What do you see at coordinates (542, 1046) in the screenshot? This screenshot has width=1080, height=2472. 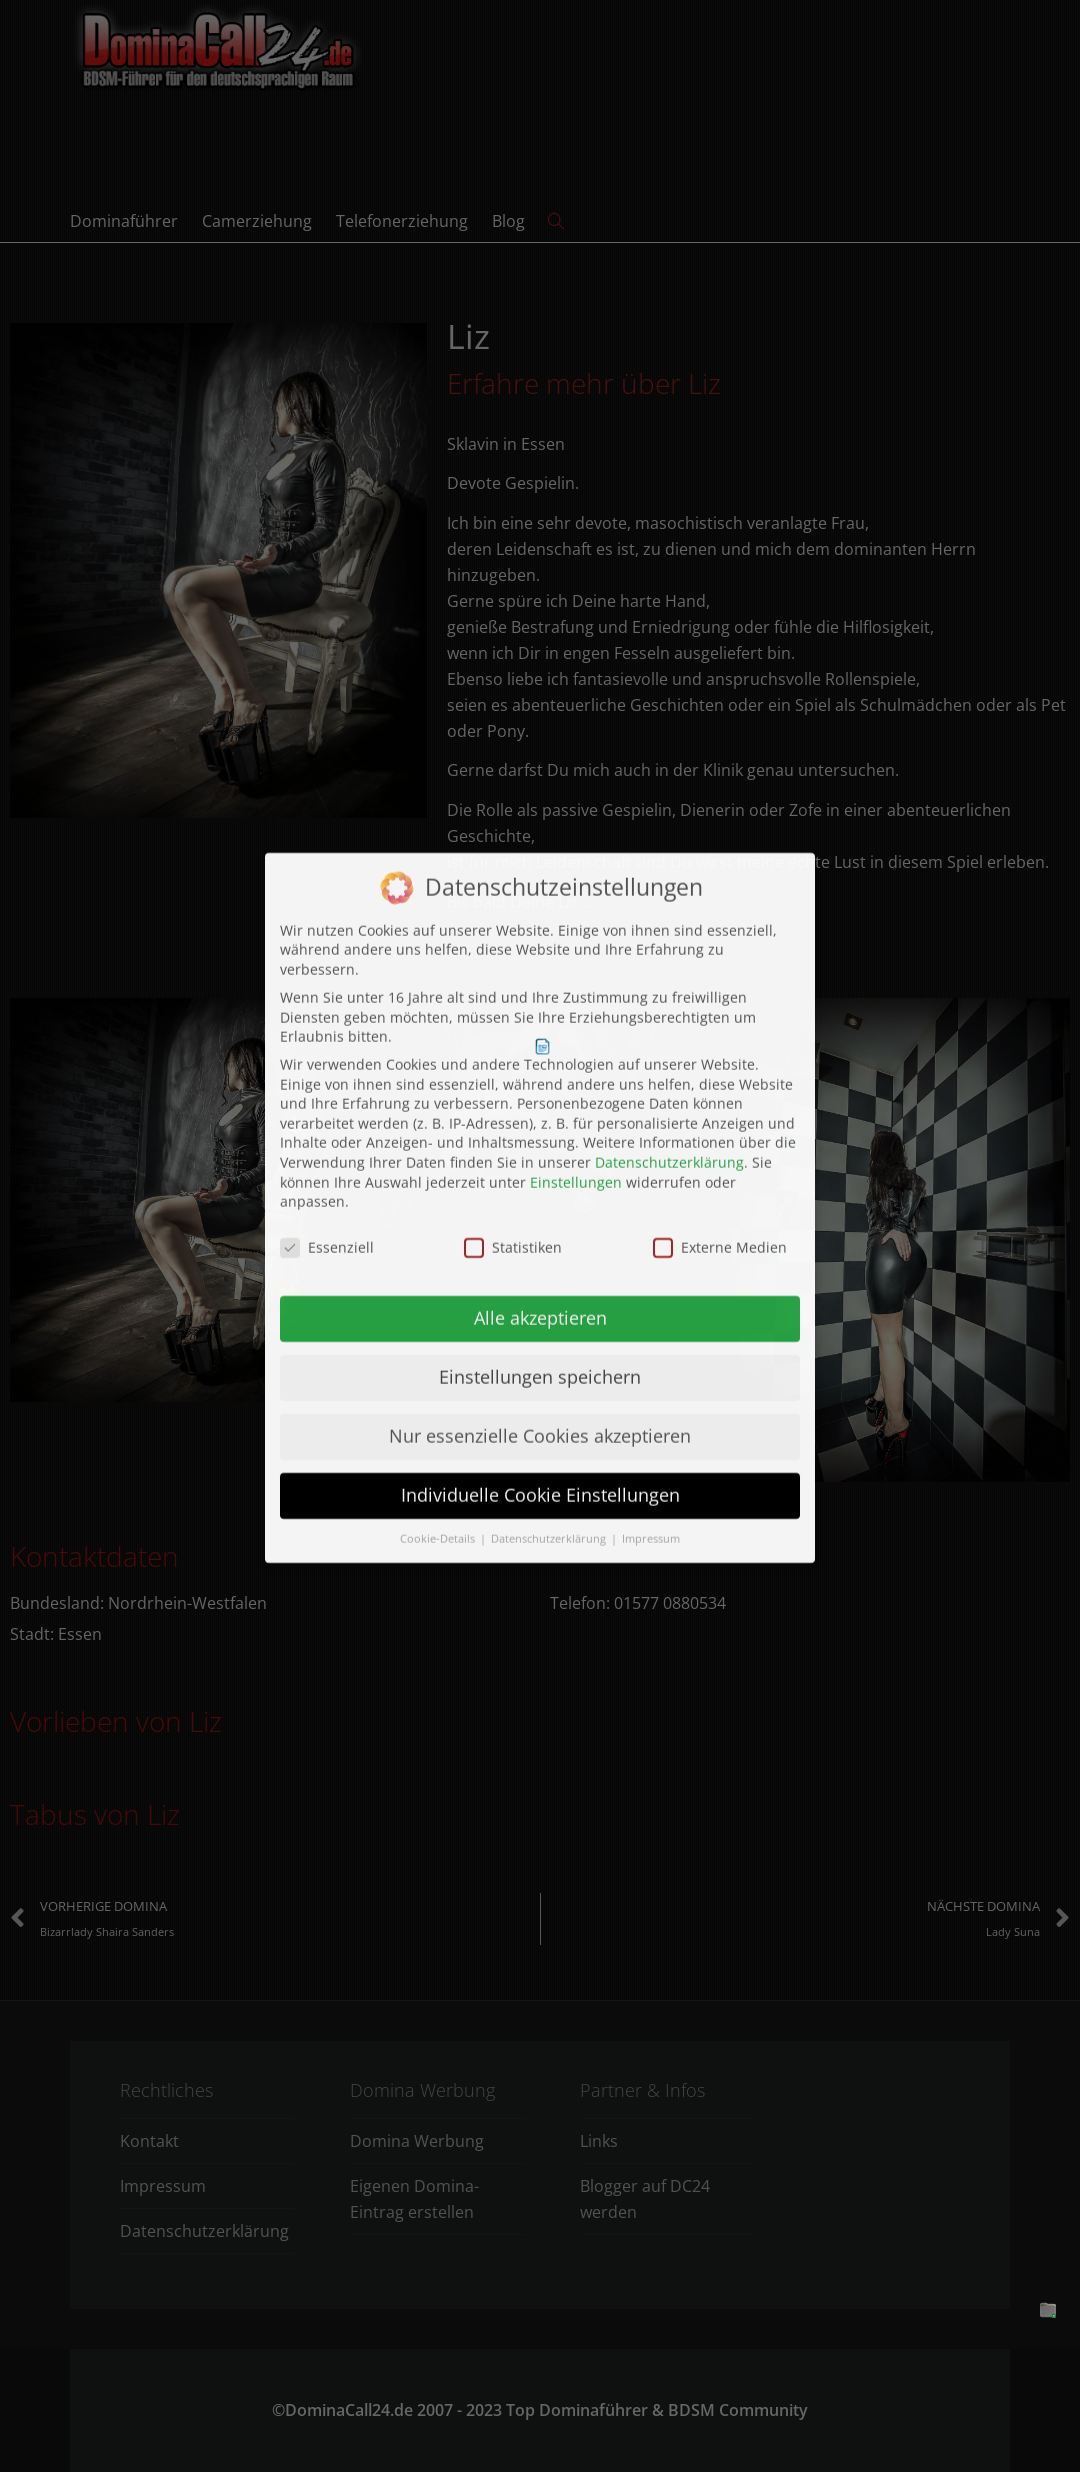 I see `open a text document file` at bounding box center [542, 1046].